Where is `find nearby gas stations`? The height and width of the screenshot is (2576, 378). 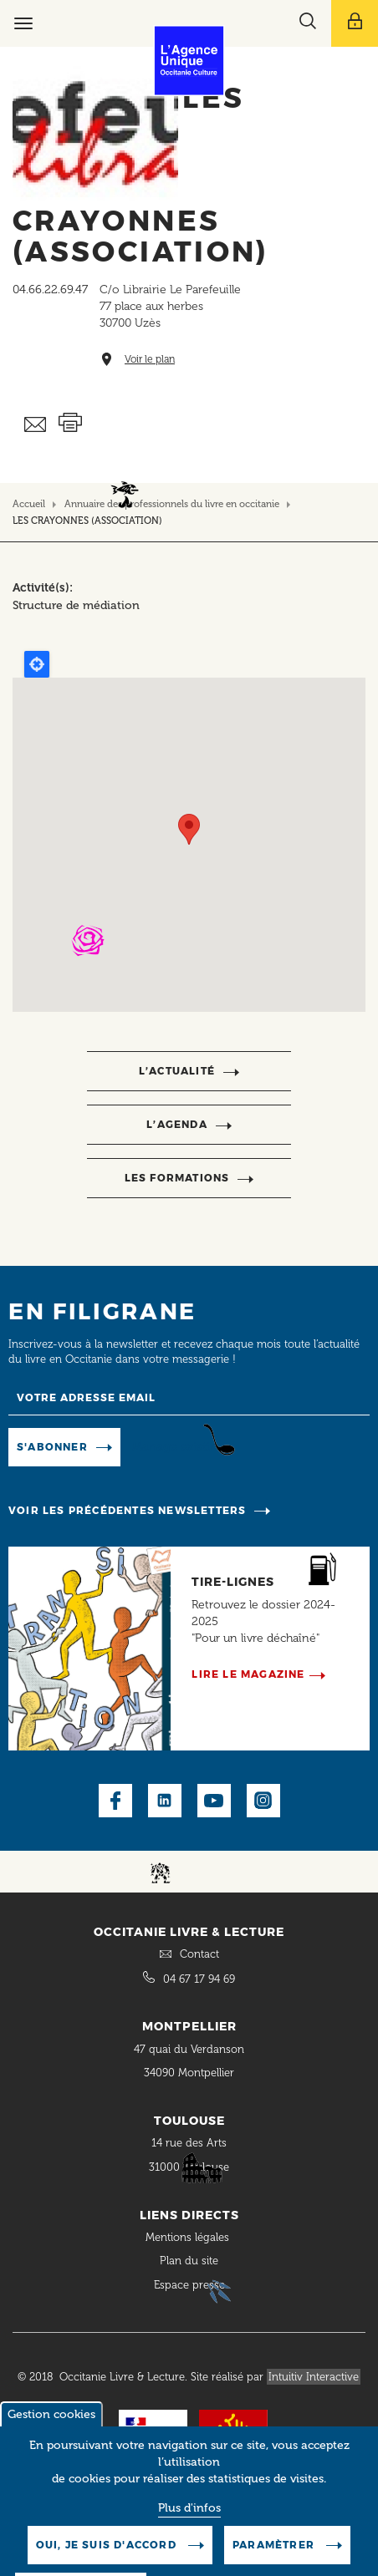 find nearby gas stations is located at coordinates (322, 1568).